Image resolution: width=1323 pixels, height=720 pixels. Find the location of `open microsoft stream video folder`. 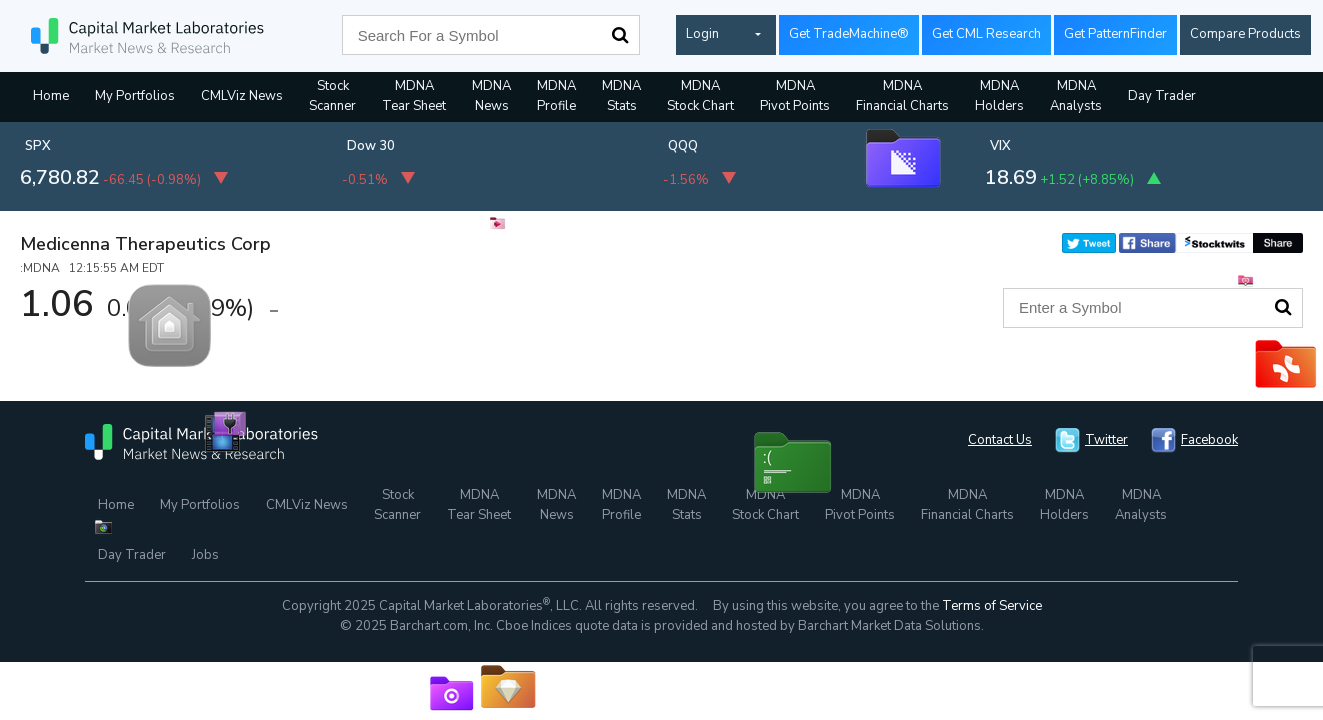

open microsoft stream video folder is located at coordinates (497, 223).